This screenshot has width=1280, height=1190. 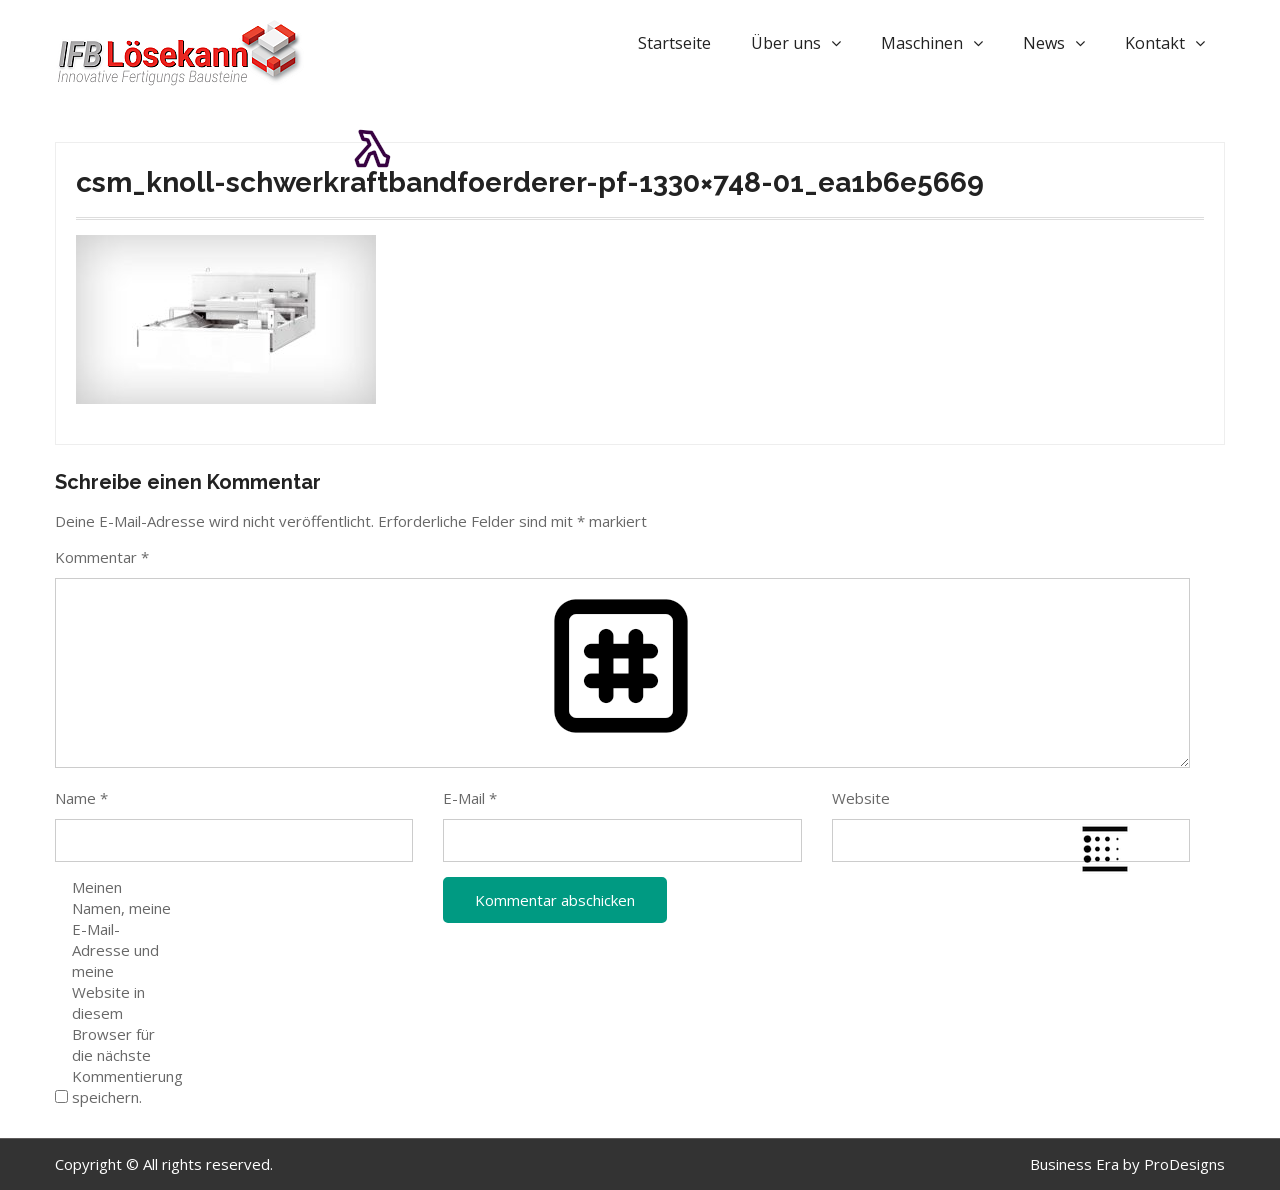 I want to click on open LINQPad application, so click(x=371, y=148).